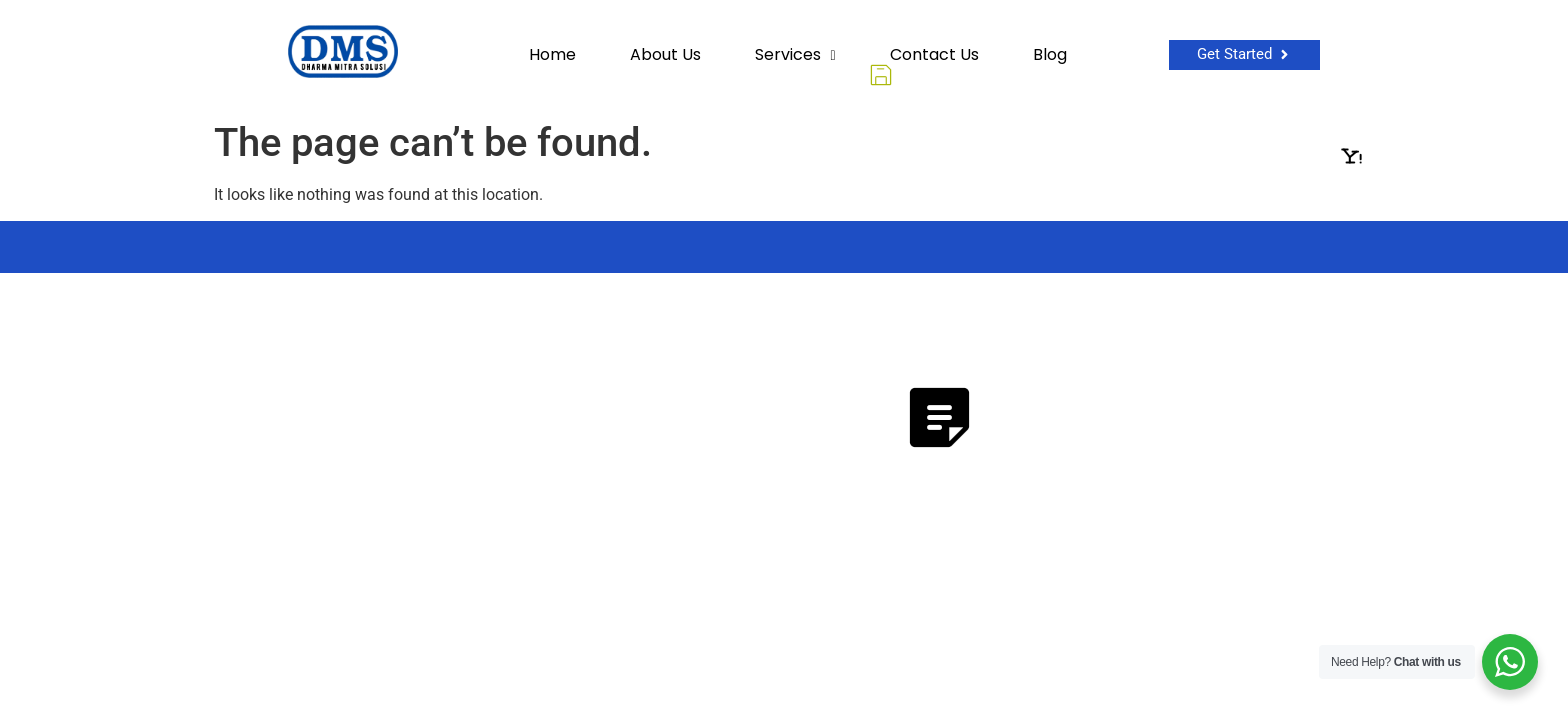 Image resolution: width=1568 pixels, height=720 pixels. Describe the element at coordinates (1352, 156) in the screenshot. I see `link to Yahoo account` at that location.